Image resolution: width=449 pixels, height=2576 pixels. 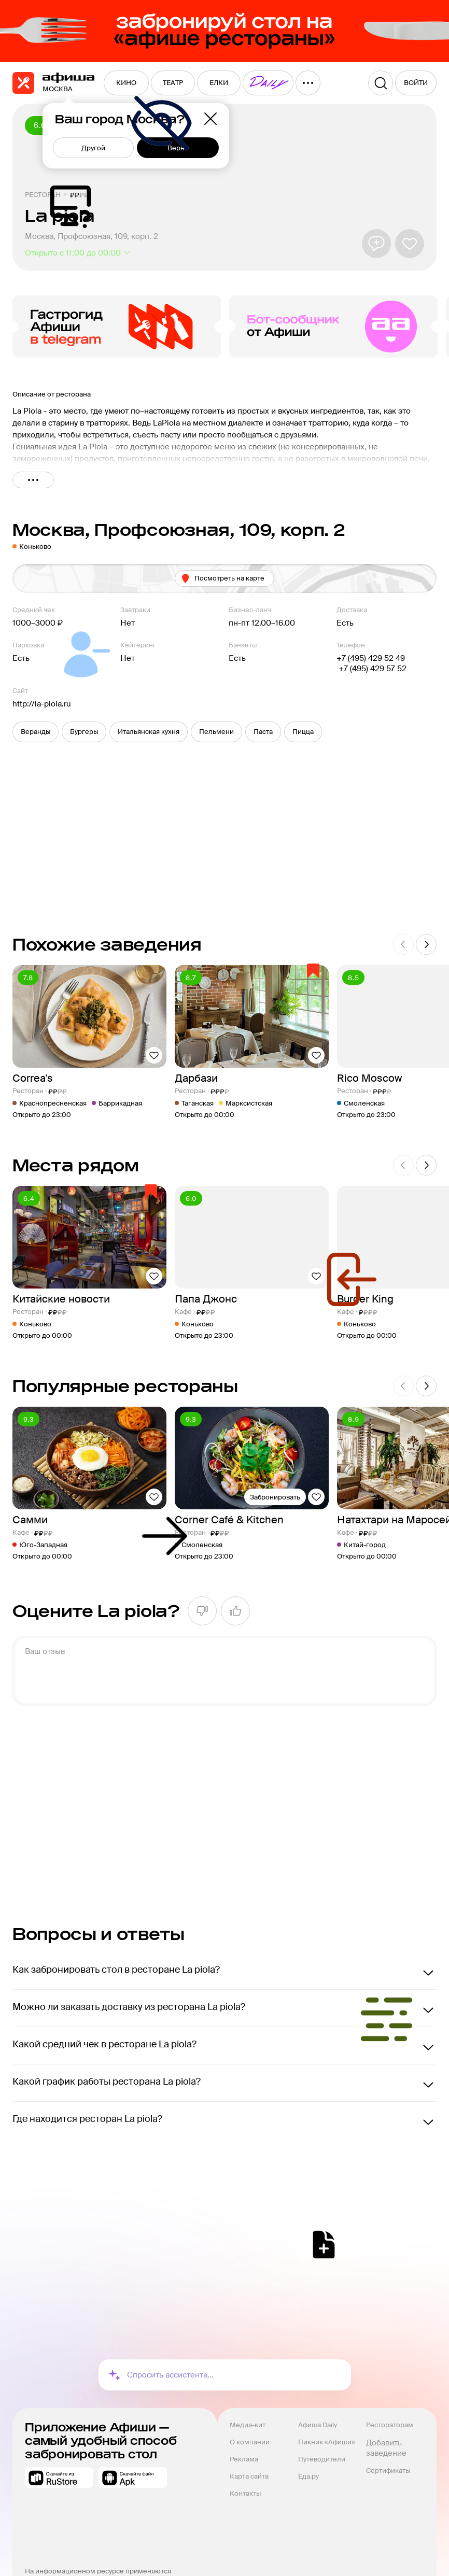 I want to click on indicates misty or foggy weather conditions, so click(x=386, y=2018).